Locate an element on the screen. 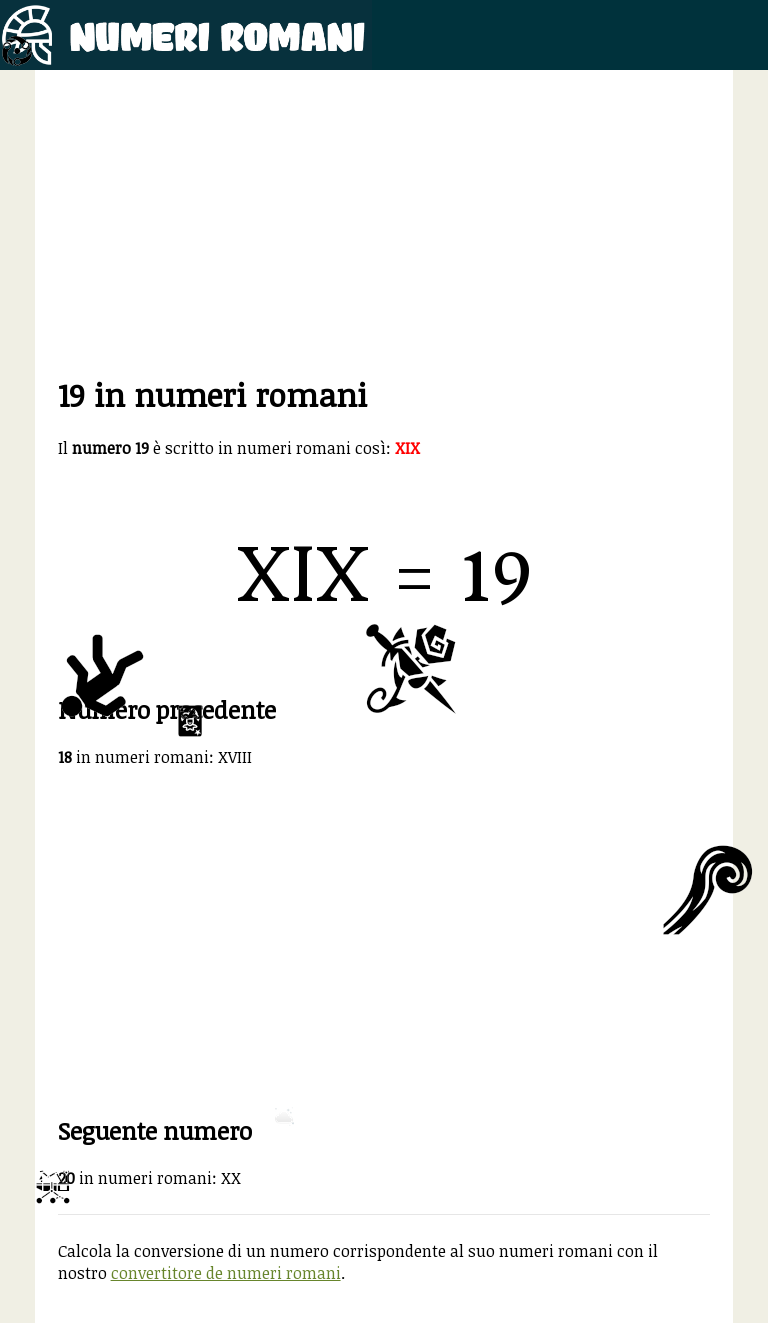 This screenshot has height=1323, width=768. select rogue or assassin character class is located at coordinates (411, 669).